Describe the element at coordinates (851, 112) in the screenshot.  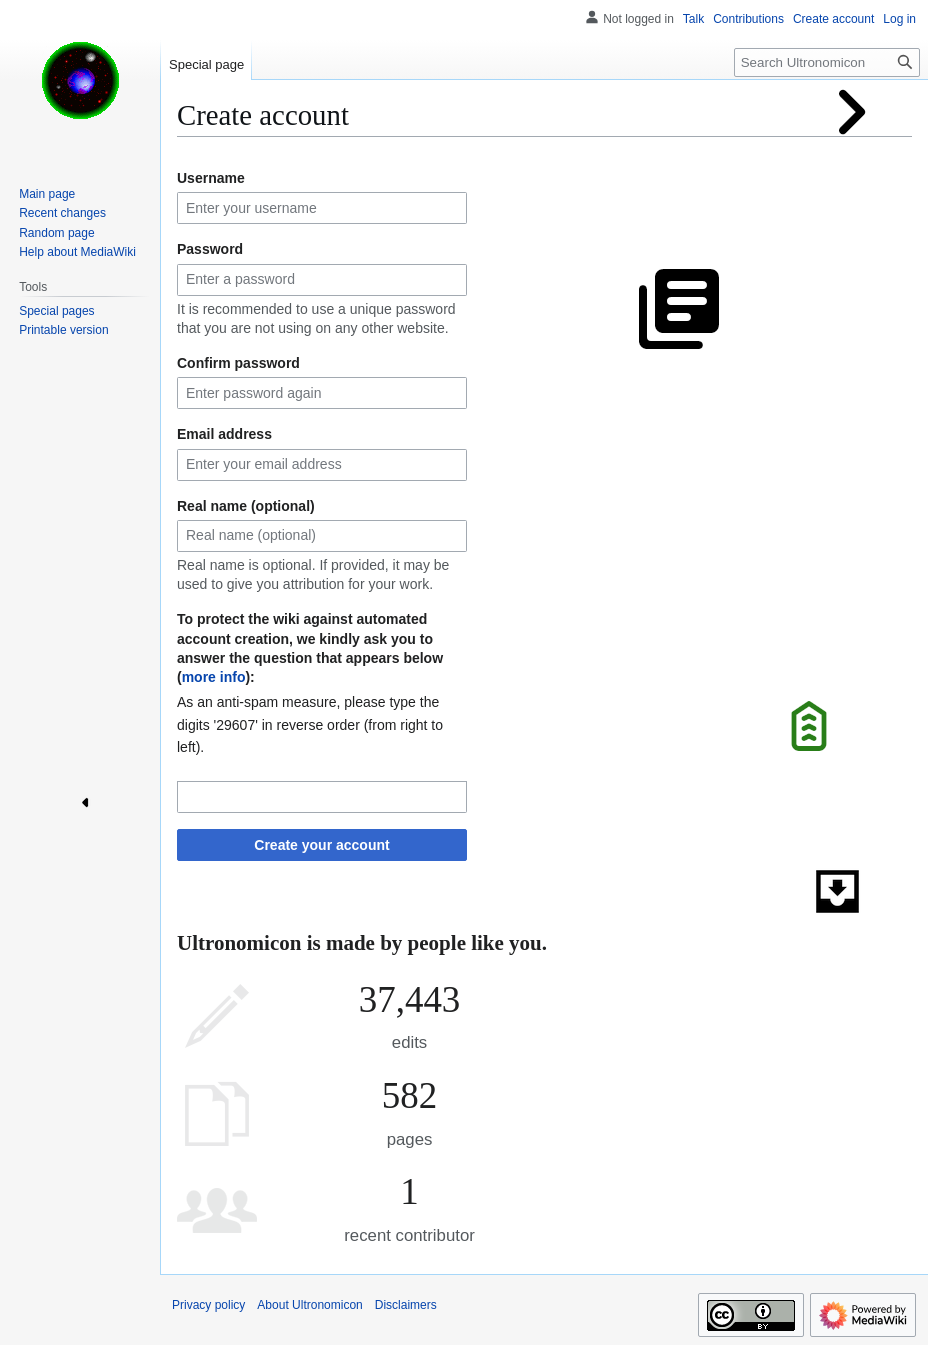
I see `navigate to the next item or screen` at that location.